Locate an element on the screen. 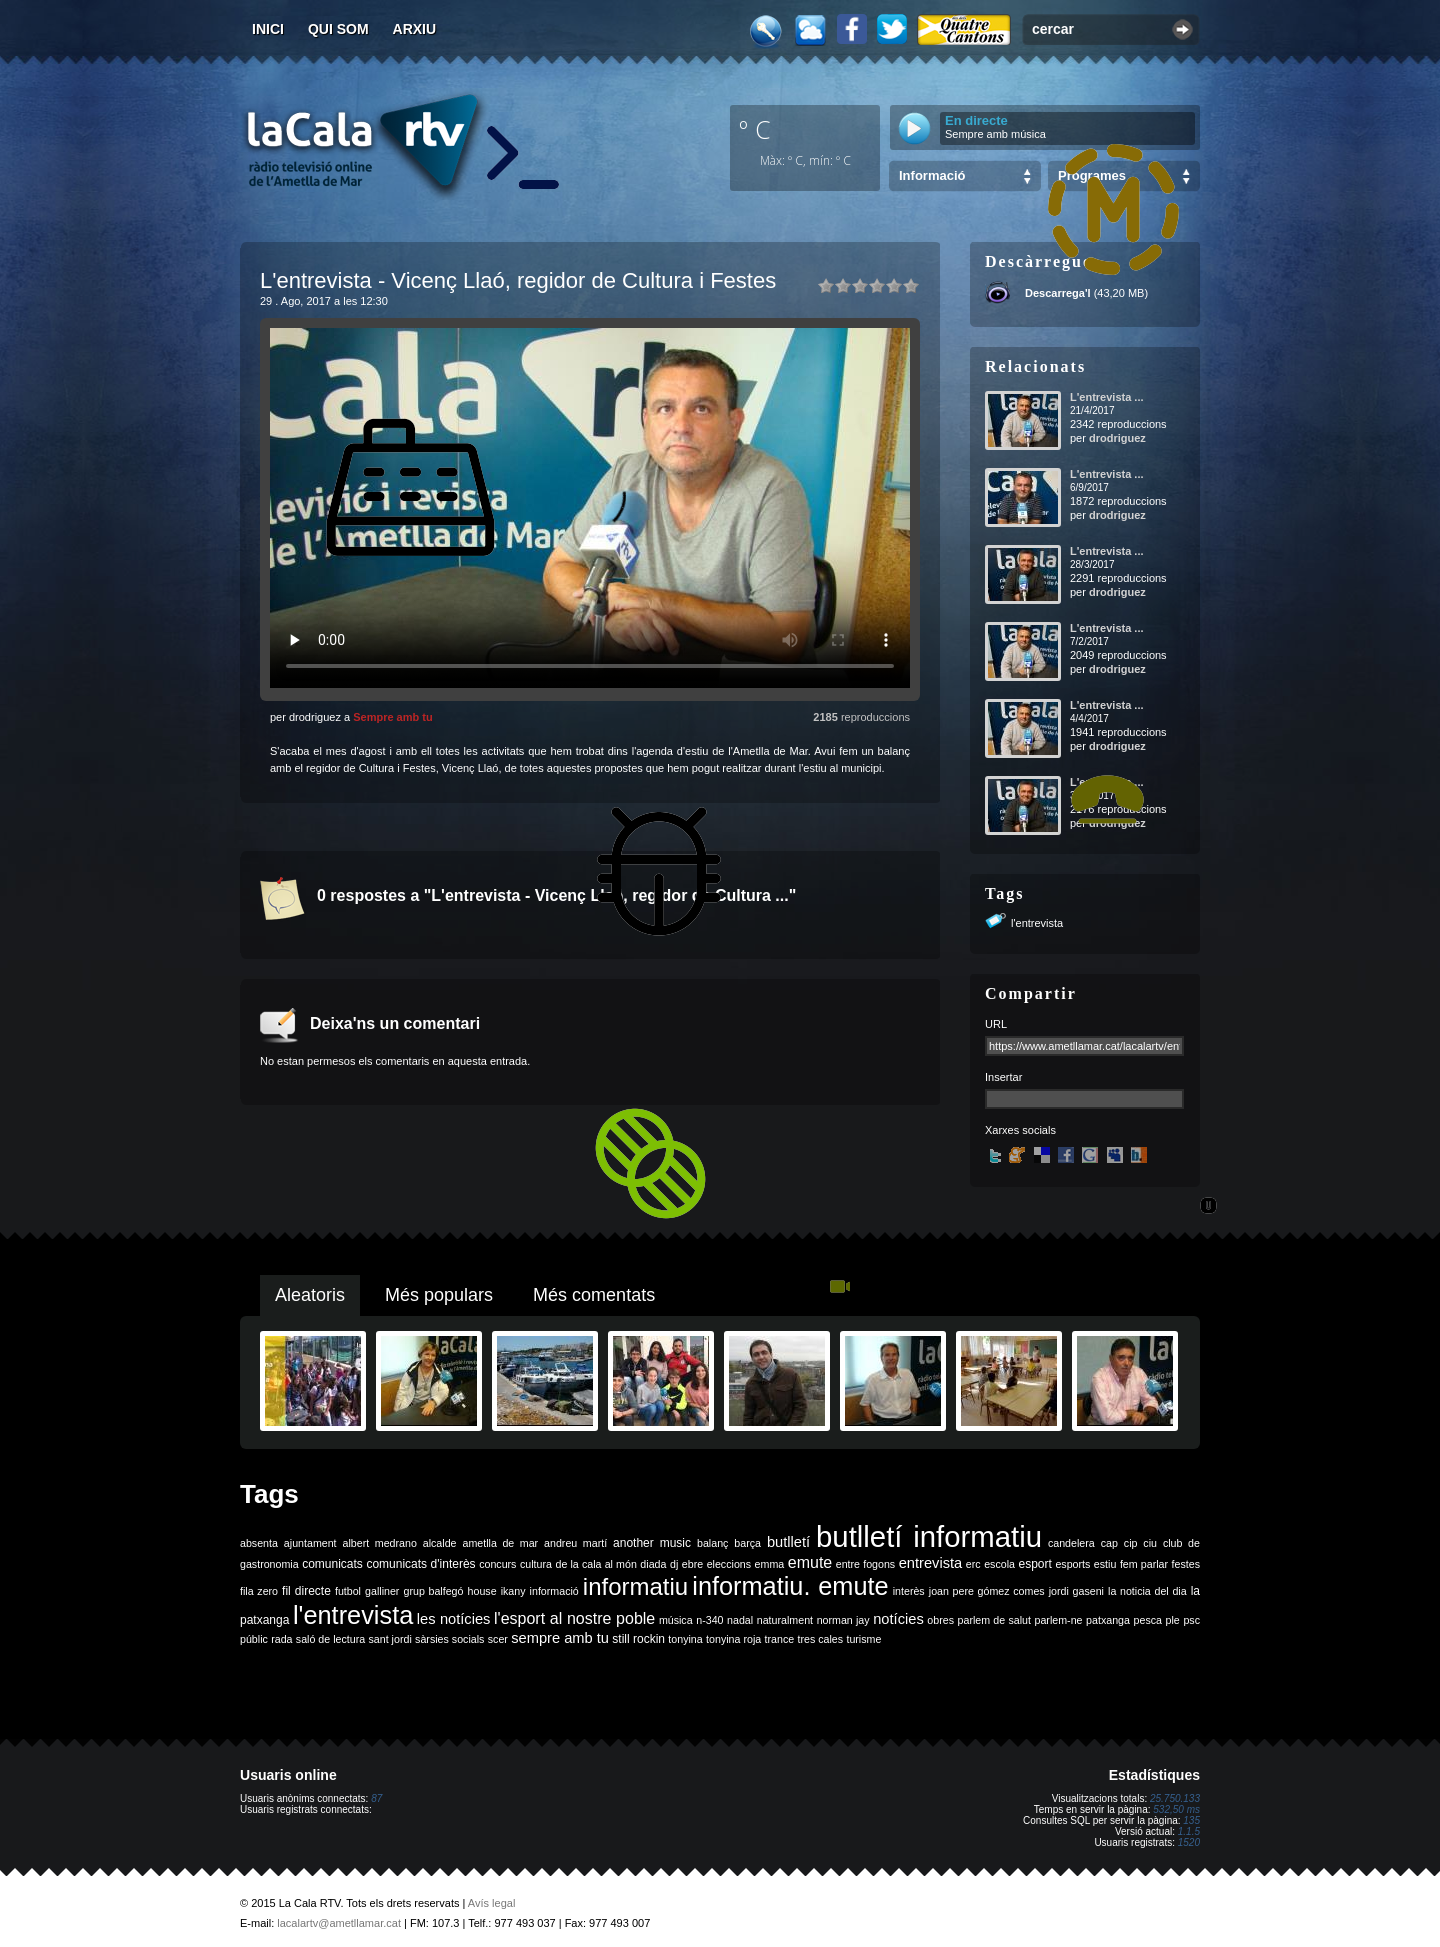  indicates a pending or in-progress medium priority status is located at coordinates (1113, 209).